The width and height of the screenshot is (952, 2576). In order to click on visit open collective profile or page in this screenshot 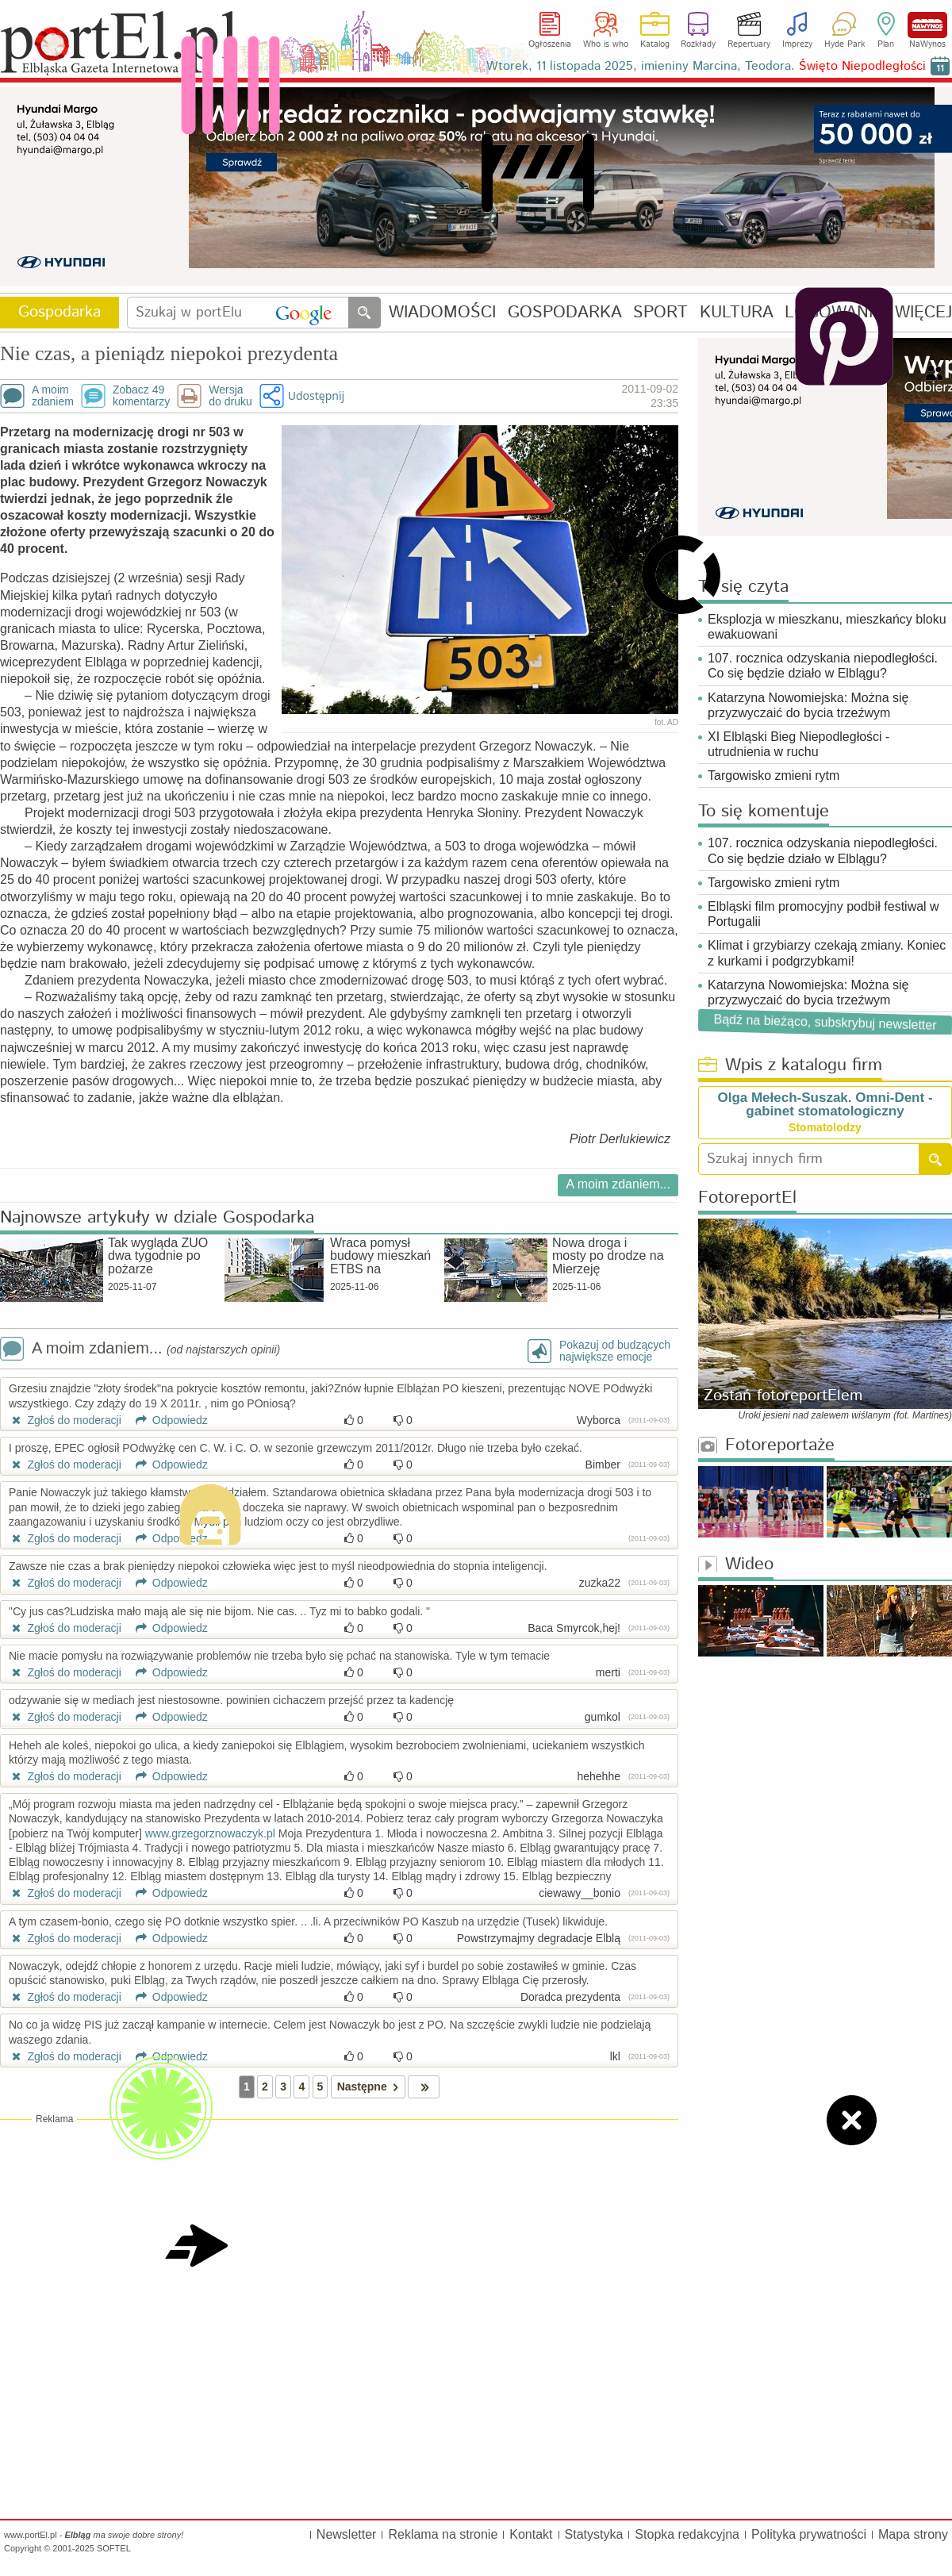, I will do `click(681, 574)`.